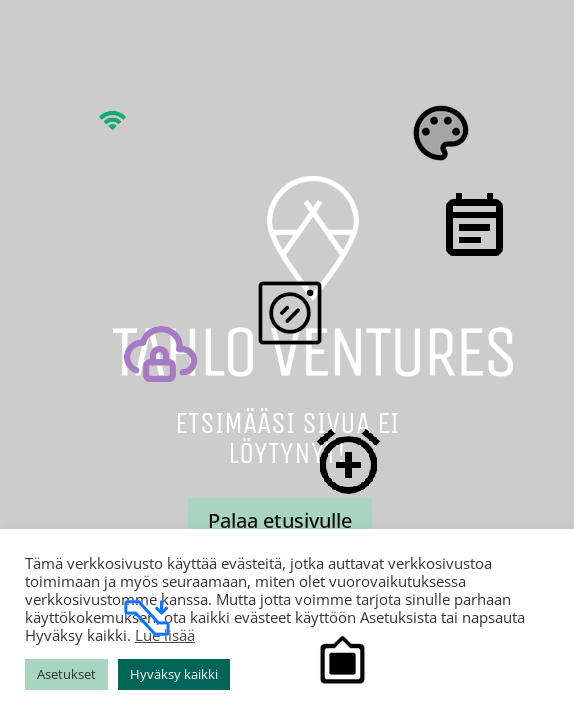 This screenshot has width=574, height=720. Describe the element at coordinates (147, 618) in the screenshot. I see `navigate to escalator going down` at that location.